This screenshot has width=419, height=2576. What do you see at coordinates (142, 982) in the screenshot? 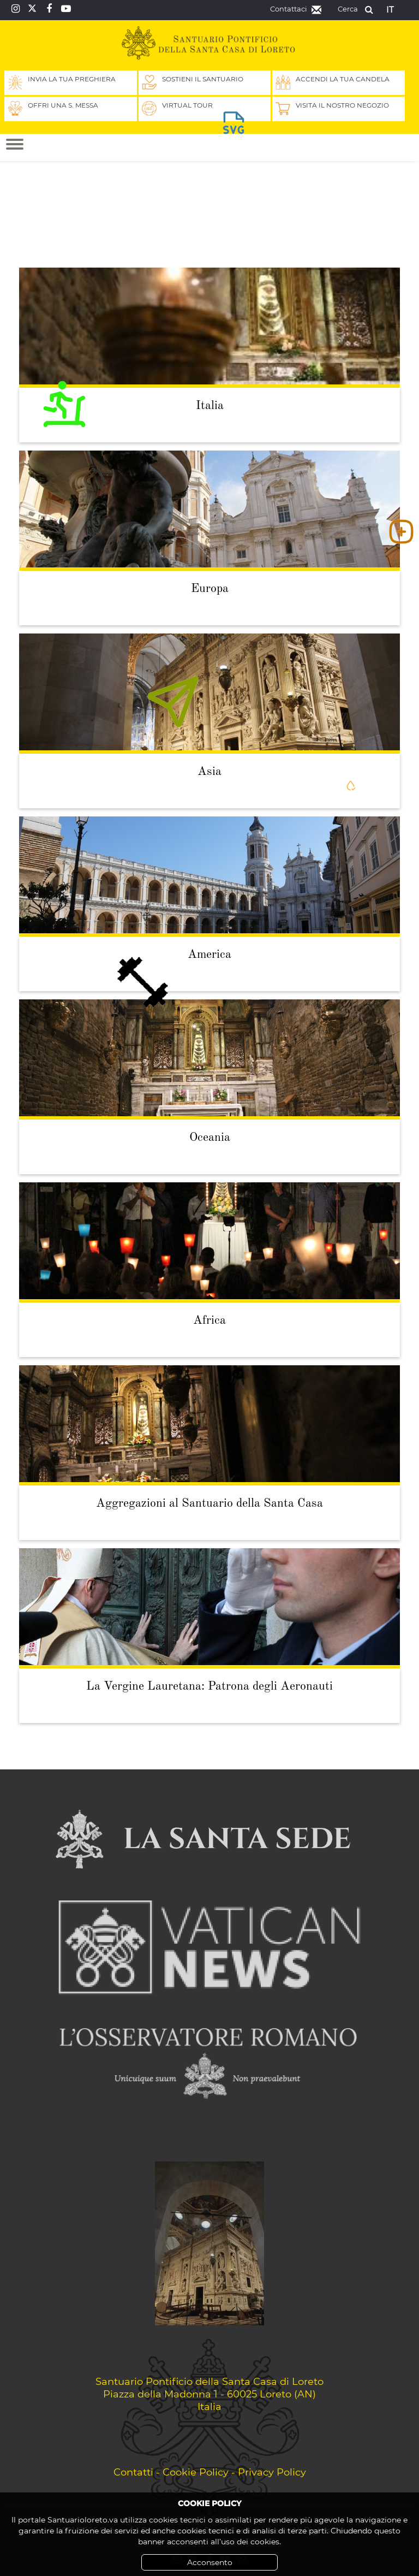
I see `access fitness or workout features` at bounding box center [142, 982].